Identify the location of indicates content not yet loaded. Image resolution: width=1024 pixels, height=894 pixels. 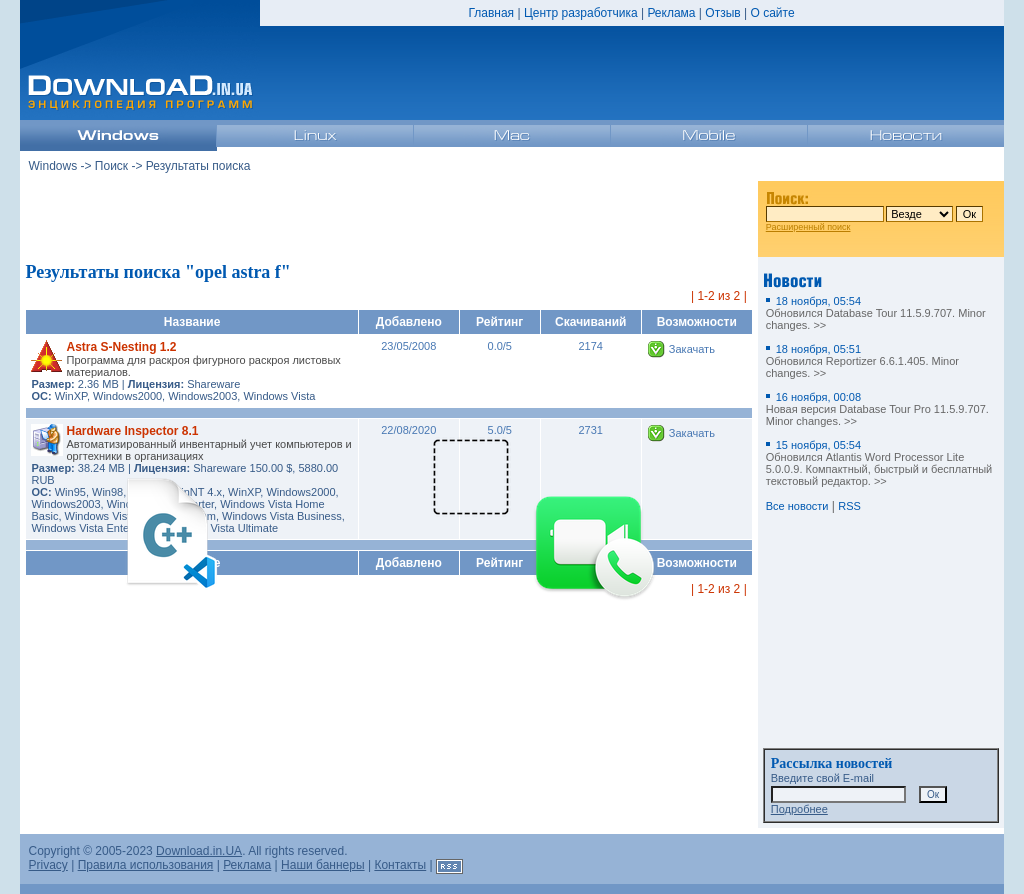
(471, 477).